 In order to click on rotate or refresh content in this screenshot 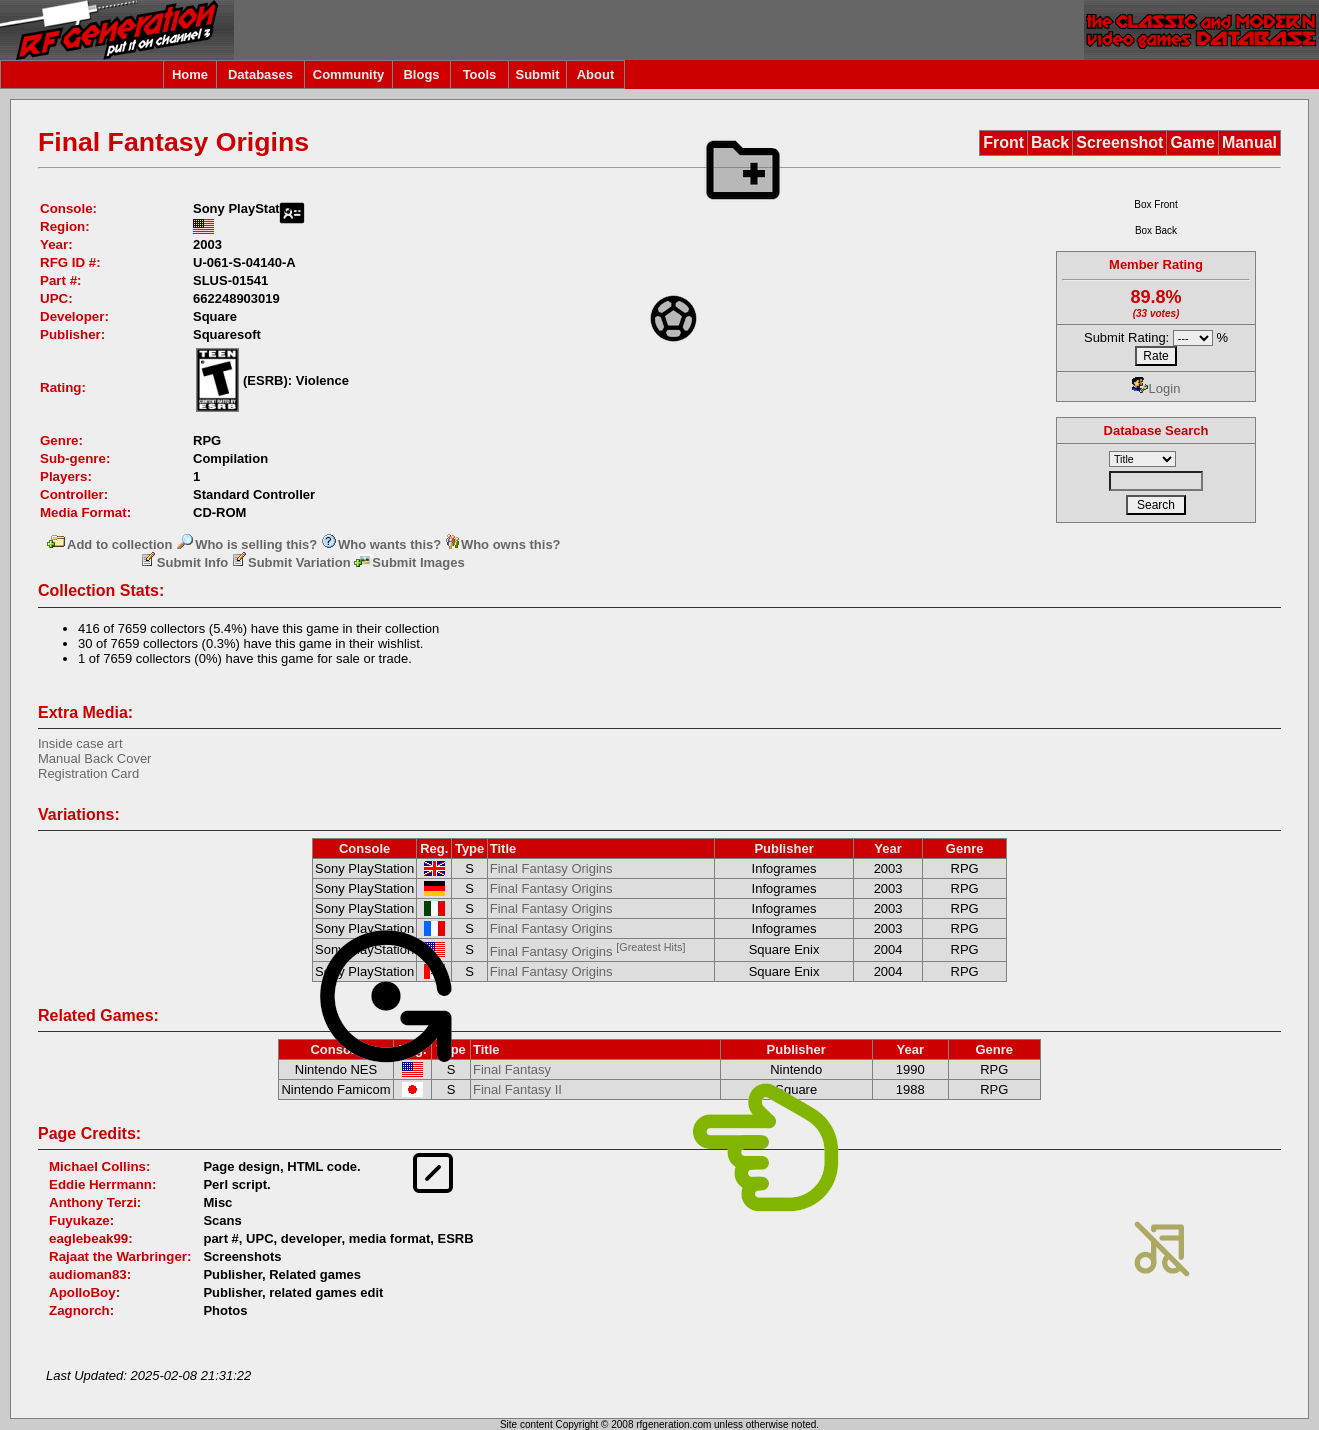, I will do `click(386, 996)`.